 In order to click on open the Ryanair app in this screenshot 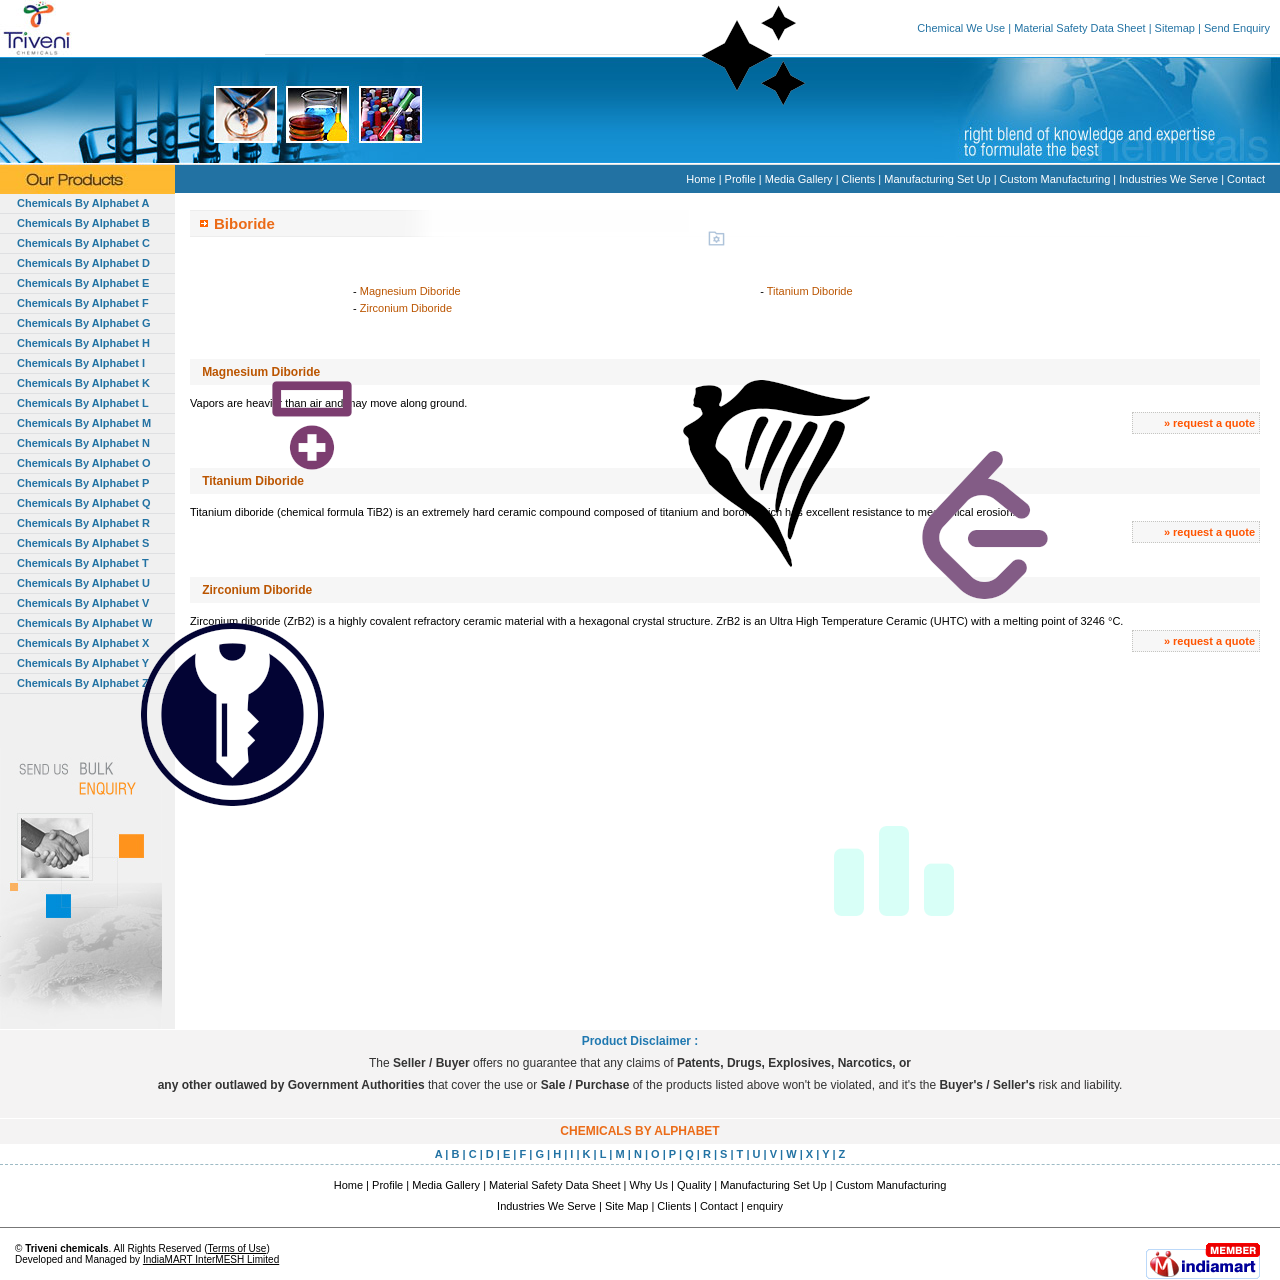, I will do `click(776, 473)`.